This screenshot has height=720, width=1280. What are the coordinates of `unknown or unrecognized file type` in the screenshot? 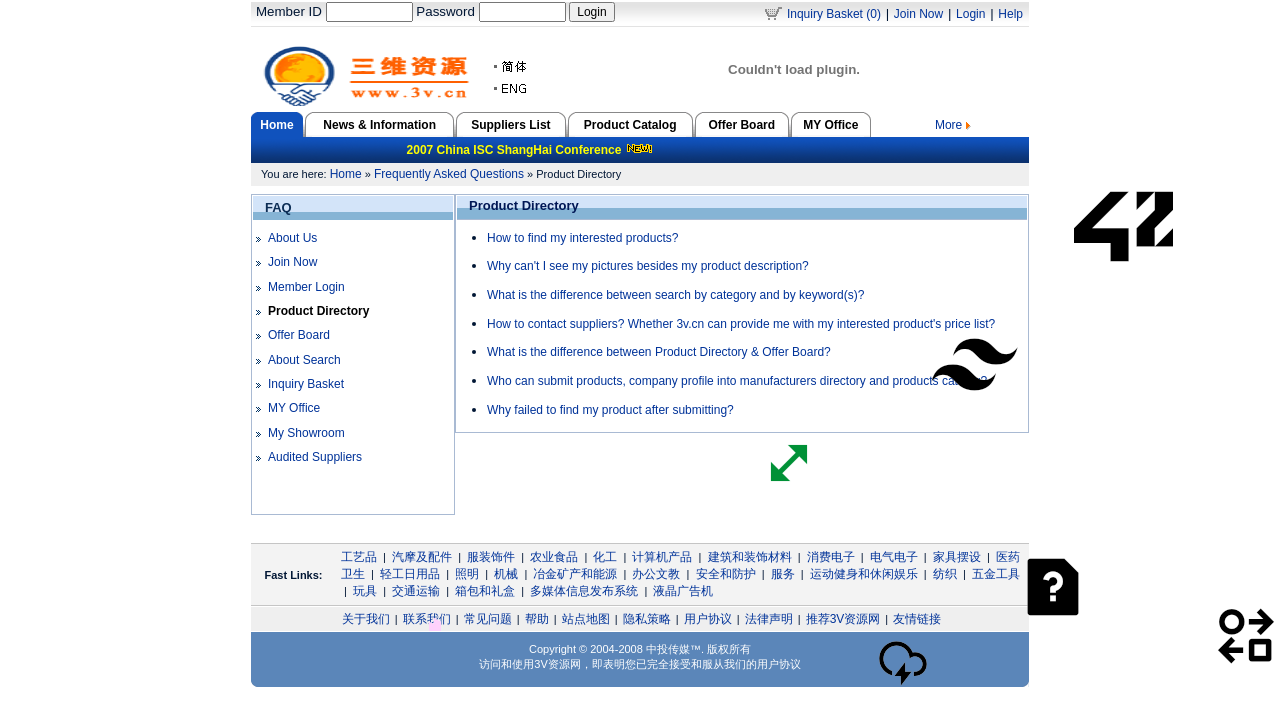 It's located at (1053, 587).